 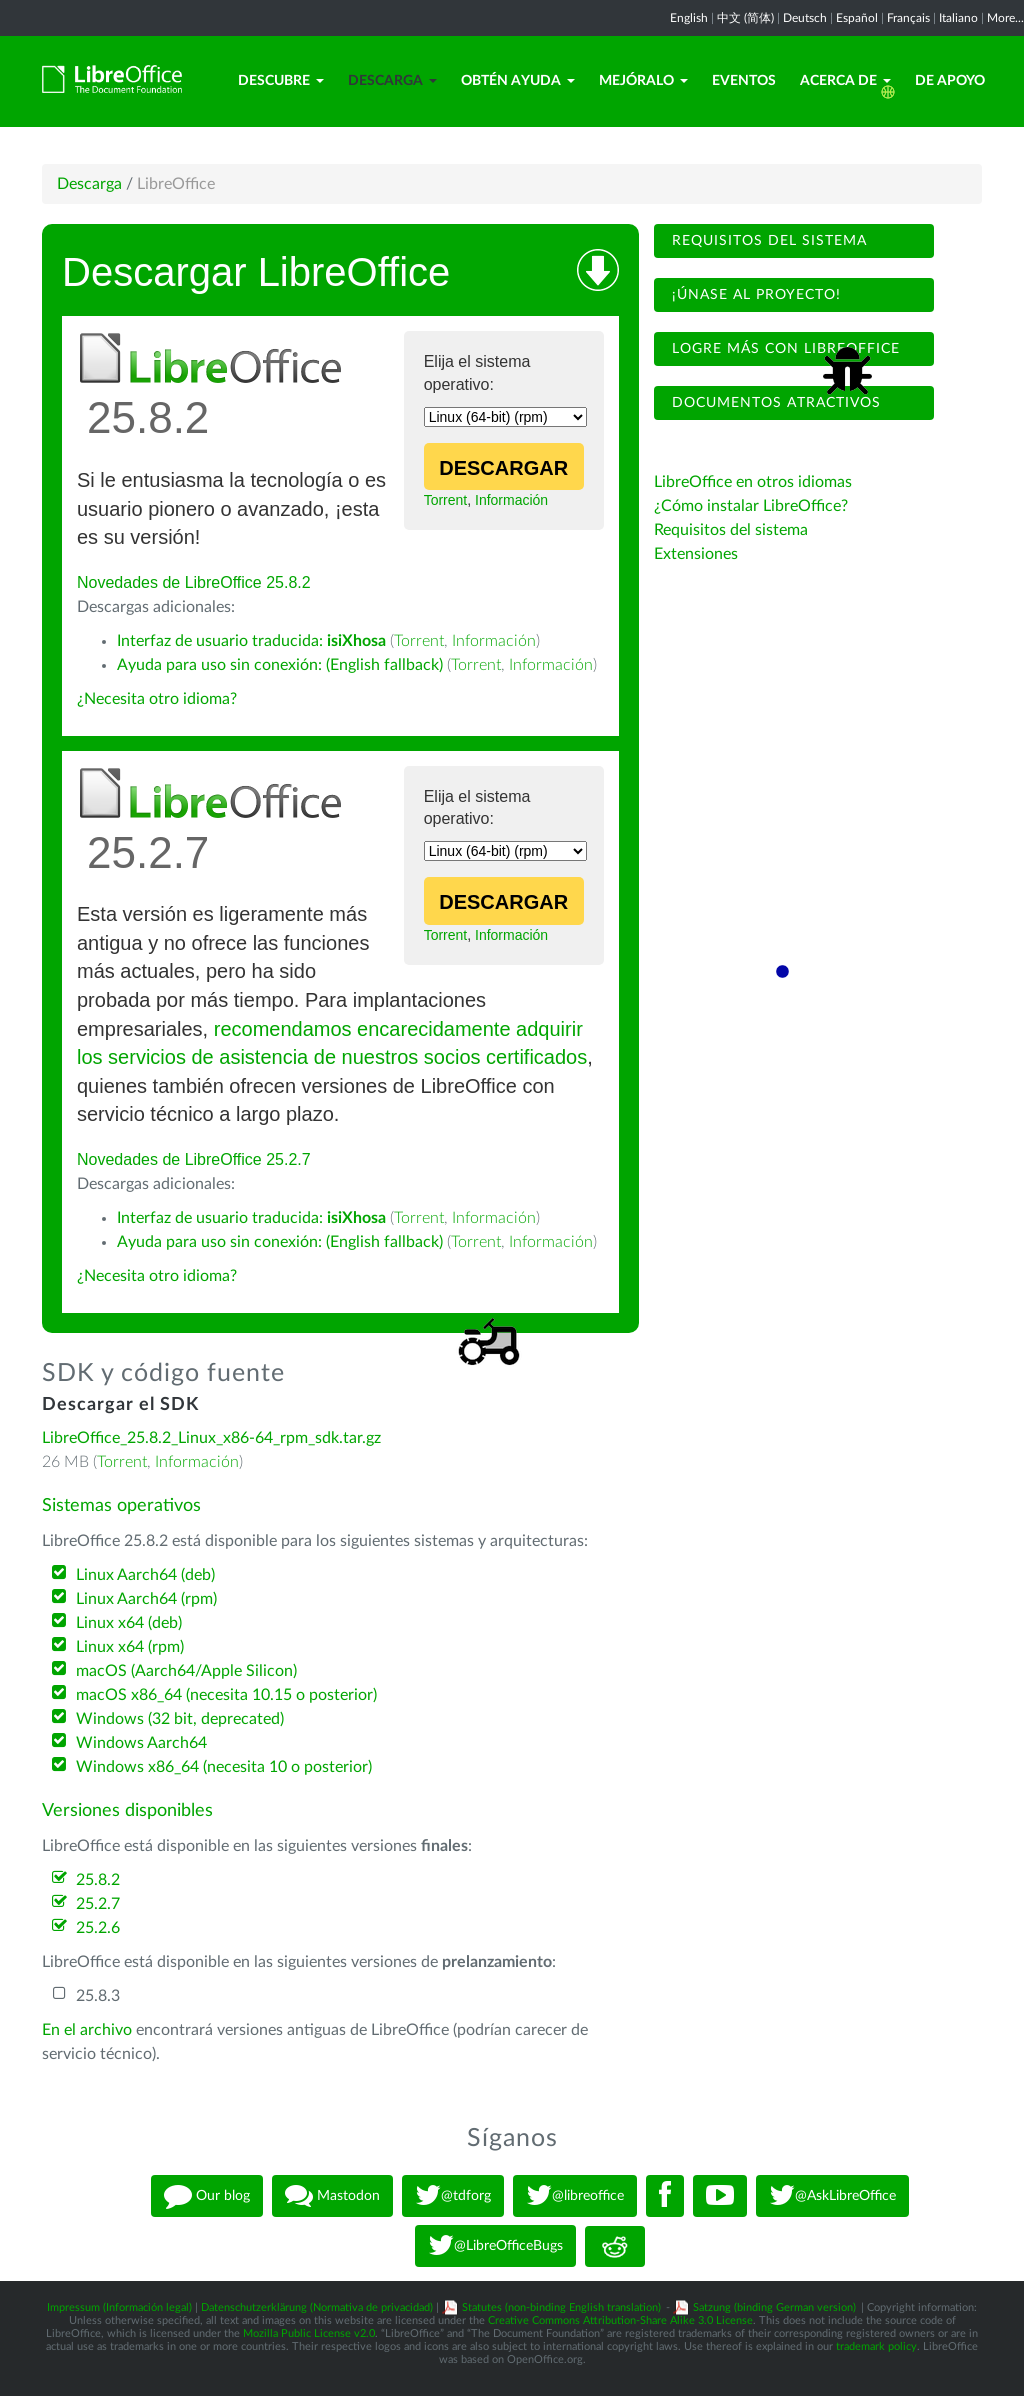 What do you see at coordinates (782, 971) in the screenshot?
I see `indicates an unread notification or new item` at bounding box center [782, 971].